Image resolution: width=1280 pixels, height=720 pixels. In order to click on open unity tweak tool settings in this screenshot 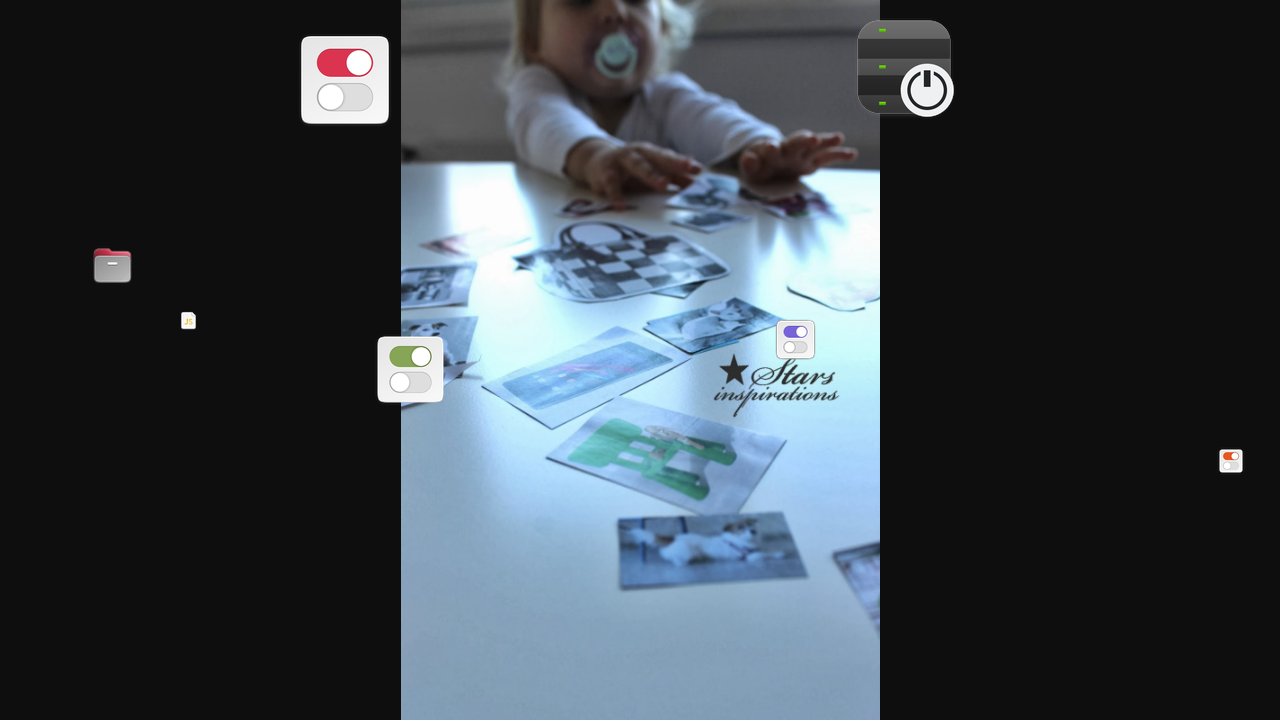, I will do `click(795, 339)`.